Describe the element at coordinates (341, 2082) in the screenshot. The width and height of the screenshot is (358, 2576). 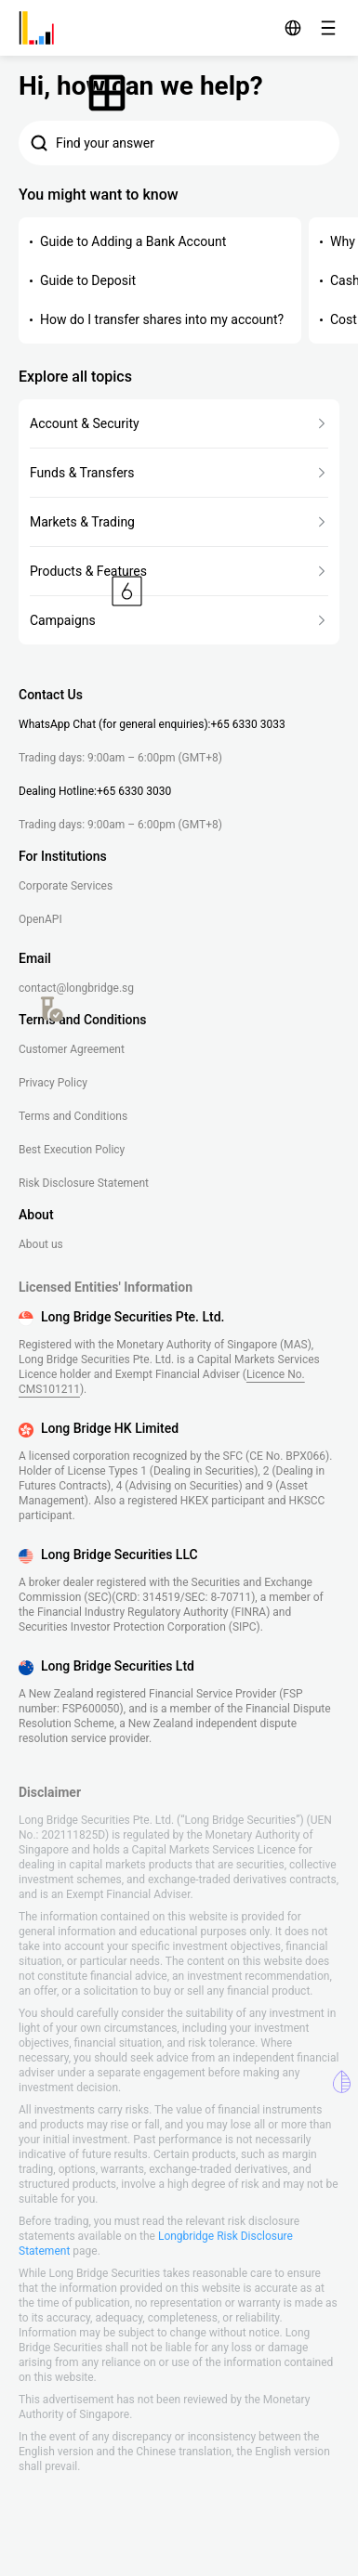
I see `adjust color saturation or fill level` at that location.